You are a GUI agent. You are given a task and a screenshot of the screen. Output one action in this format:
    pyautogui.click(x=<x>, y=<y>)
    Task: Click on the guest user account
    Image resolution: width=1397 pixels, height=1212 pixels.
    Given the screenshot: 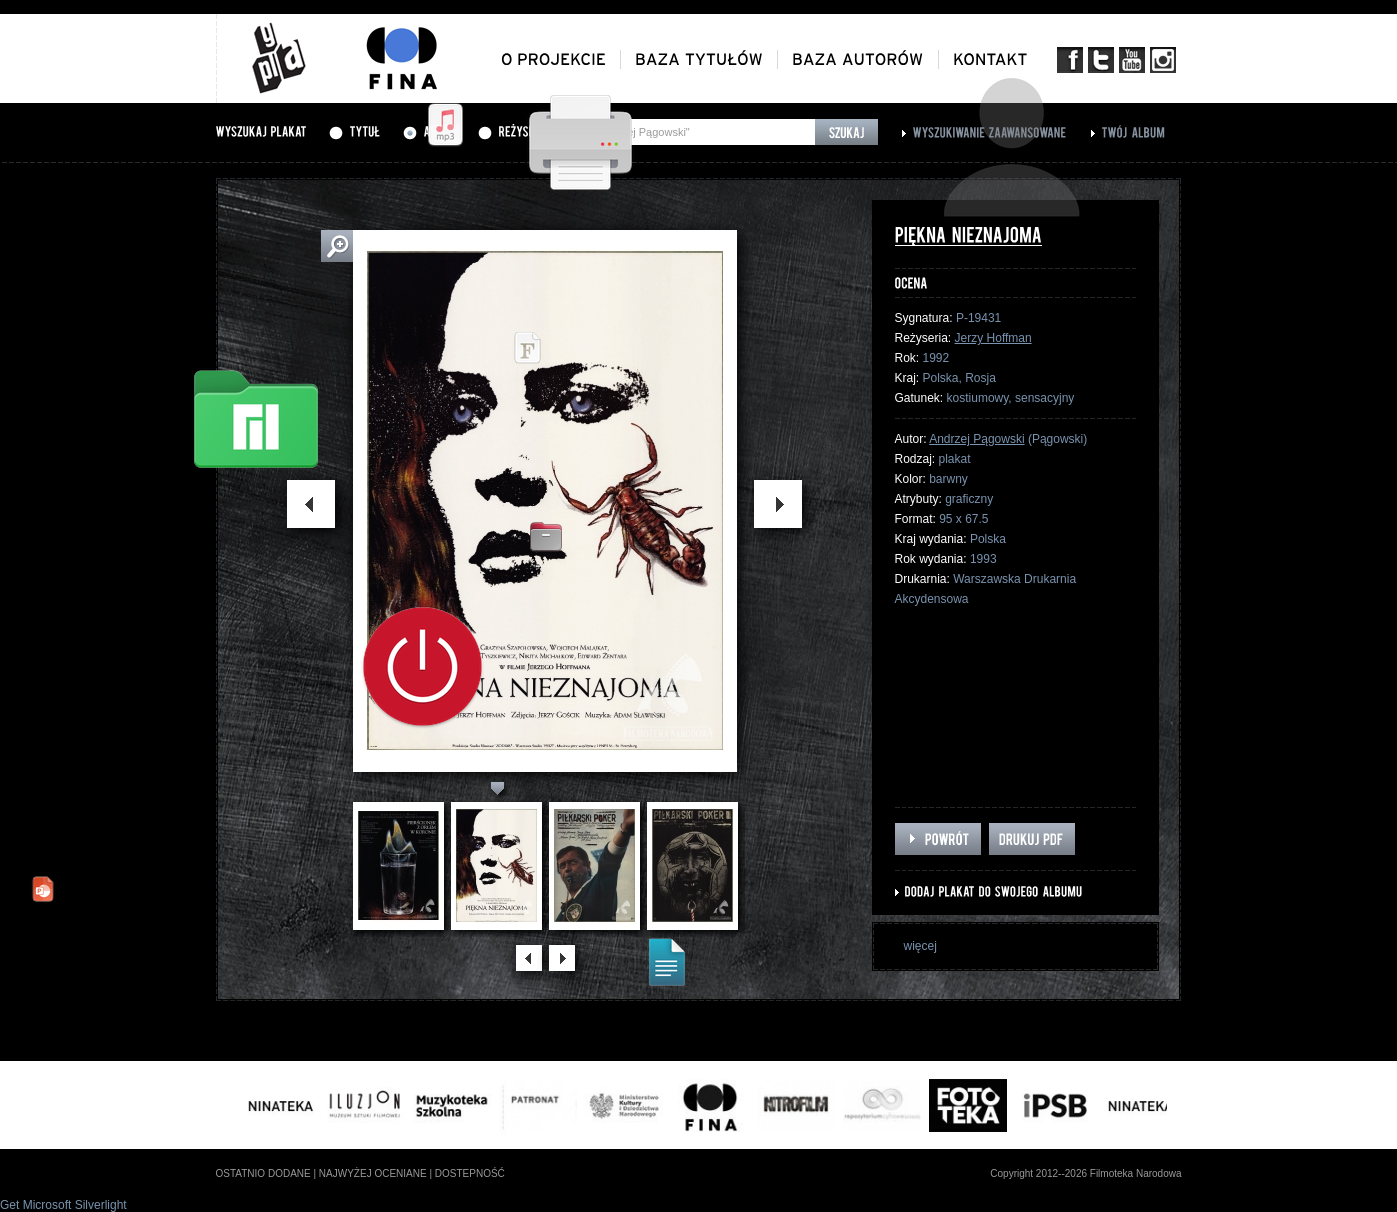 What is the action you would take?
    pyautogui.click(x=1011, y=146)
    